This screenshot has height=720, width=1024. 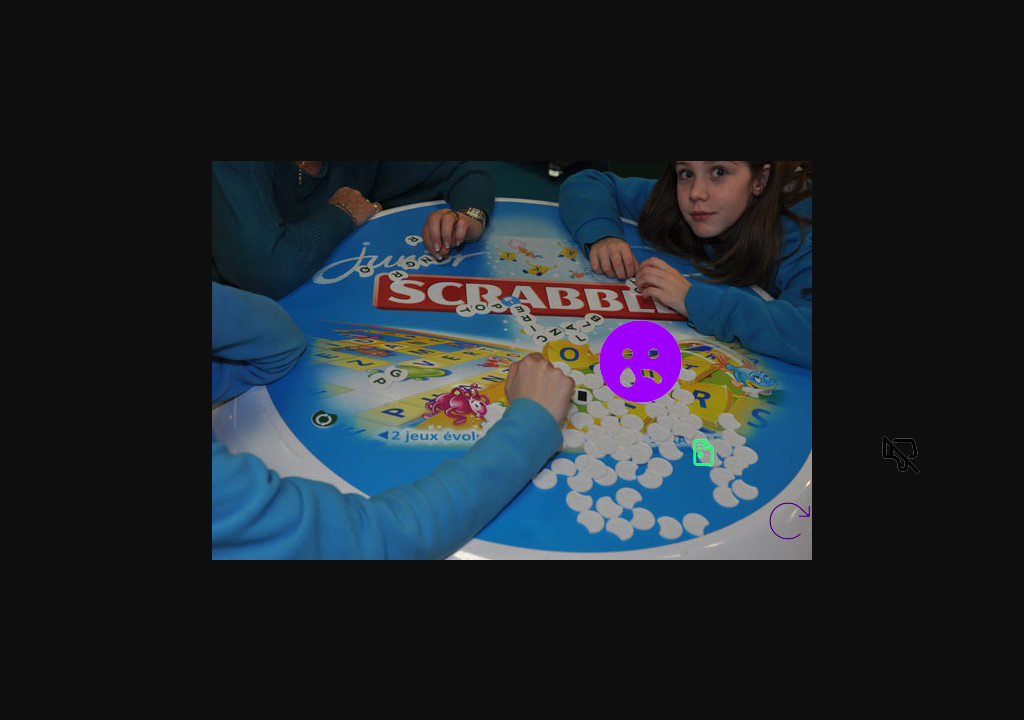 What do you see at coordinates (640, 361) in the screenshot?
I see `indicates an error or something went wrong` at bounding box center [640, 361].